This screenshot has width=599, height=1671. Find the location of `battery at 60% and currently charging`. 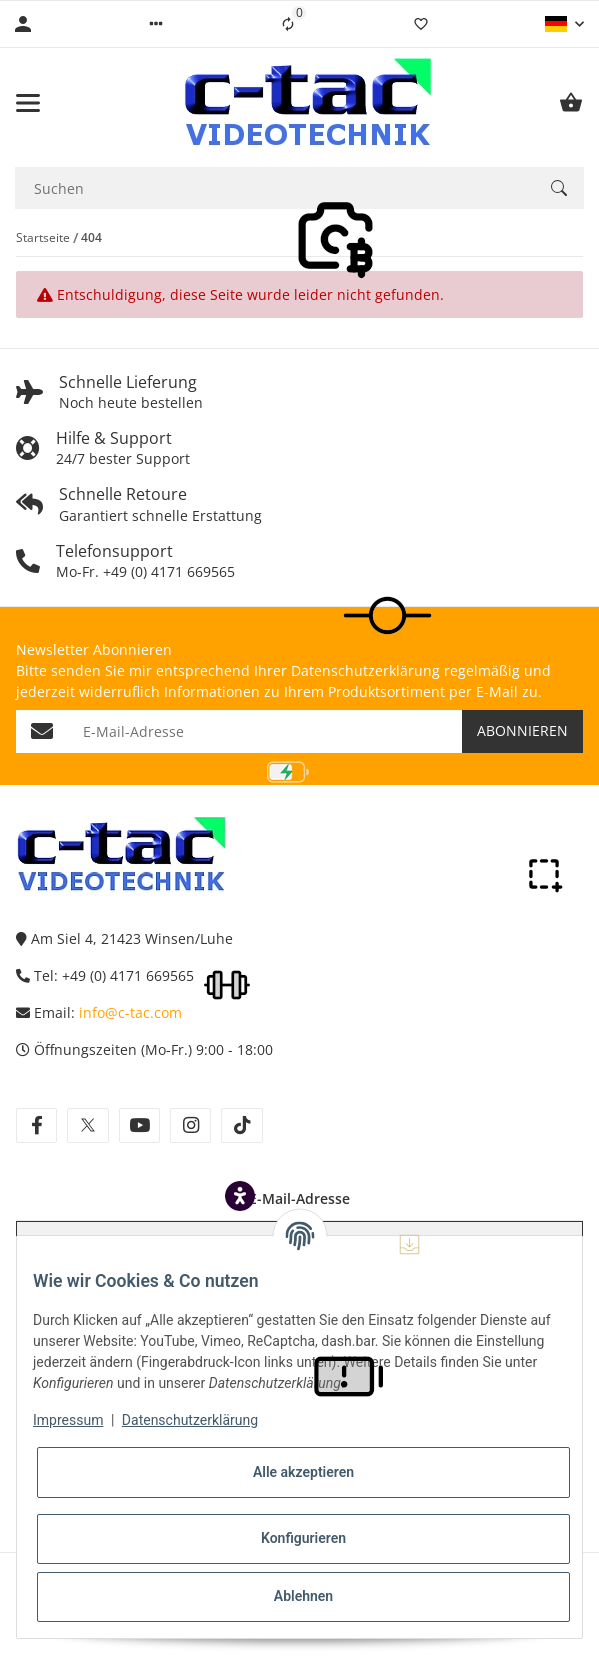

battery at 60% and currently charging is located at coordinates (288, 772).